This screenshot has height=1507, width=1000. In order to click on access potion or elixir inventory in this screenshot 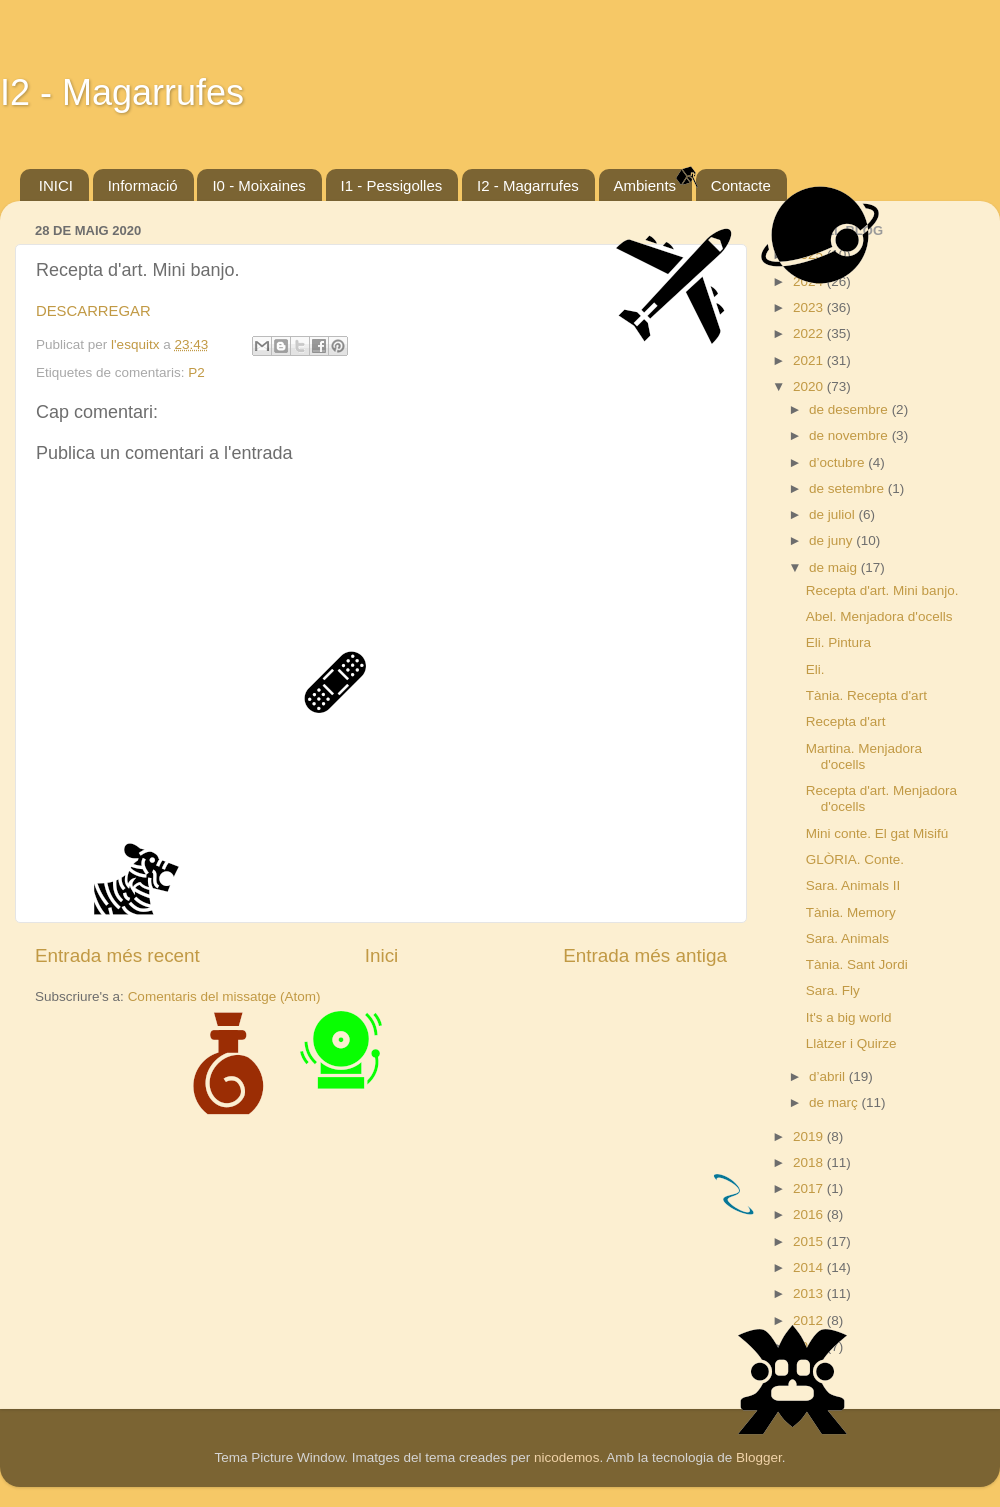, I will do `click(228, 1063)`.